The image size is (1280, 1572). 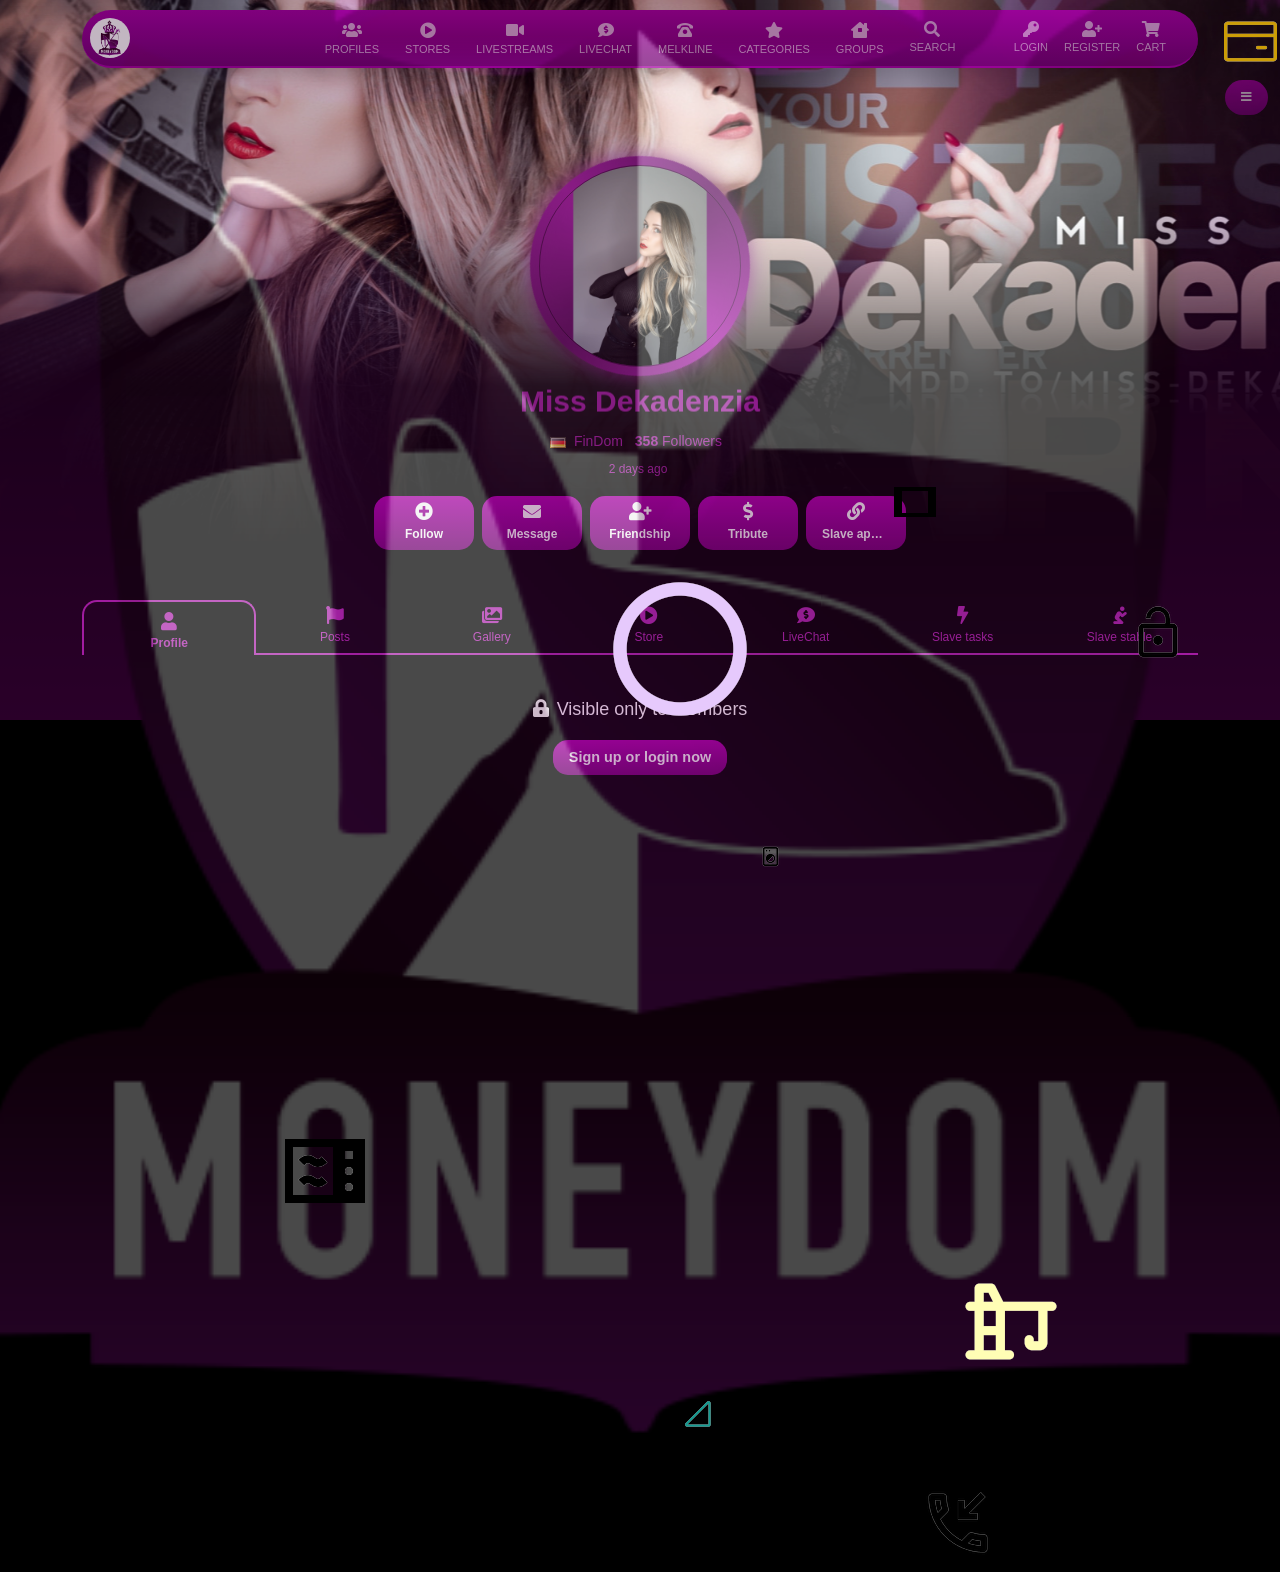 I want to click on indicates no cellular signal available, so click(x=700, y=1415).